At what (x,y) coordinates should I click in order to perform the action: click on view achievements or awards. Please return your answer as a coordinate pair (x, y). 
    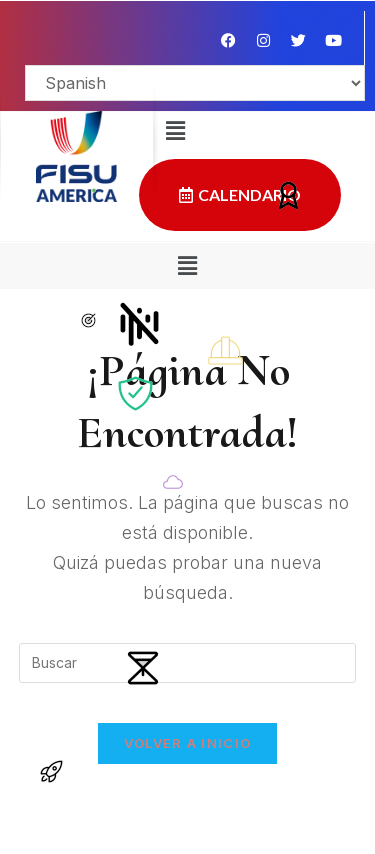
    Looking at the image, I should click on (288, 195).